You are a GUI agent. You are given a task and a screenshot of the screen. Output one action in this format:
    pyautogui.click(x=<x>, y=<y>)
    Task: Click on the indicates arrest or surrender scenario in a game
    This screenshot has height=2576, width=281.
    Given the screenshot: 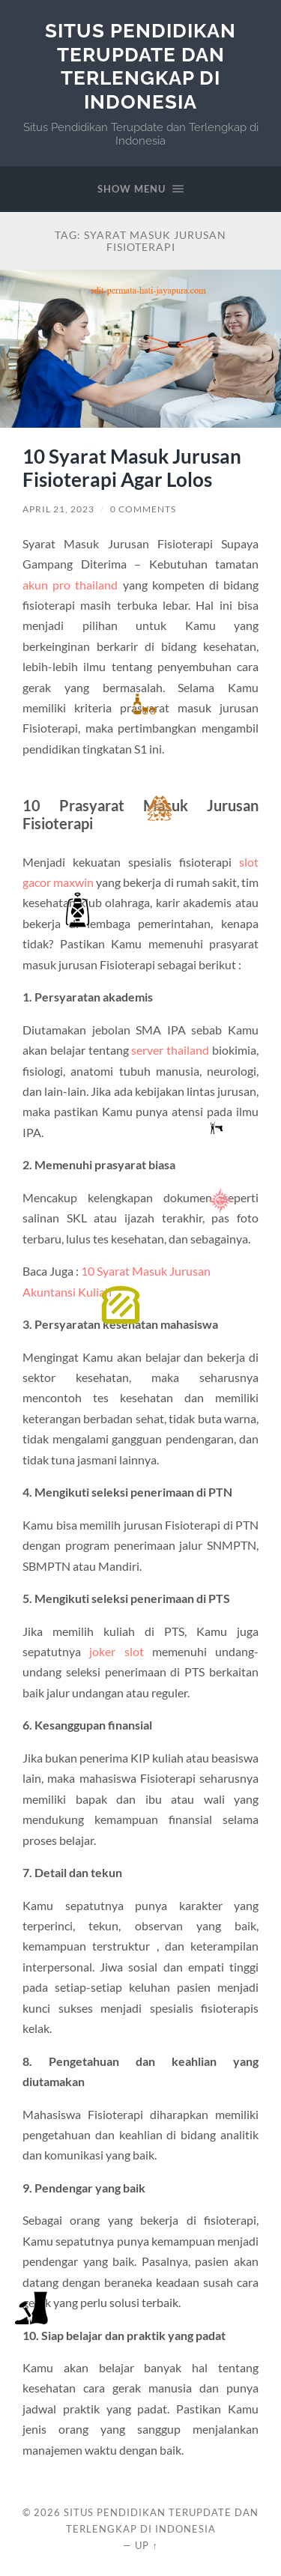 What is the action you would take?
    pyautogui.click(x=217, y=1128)
    